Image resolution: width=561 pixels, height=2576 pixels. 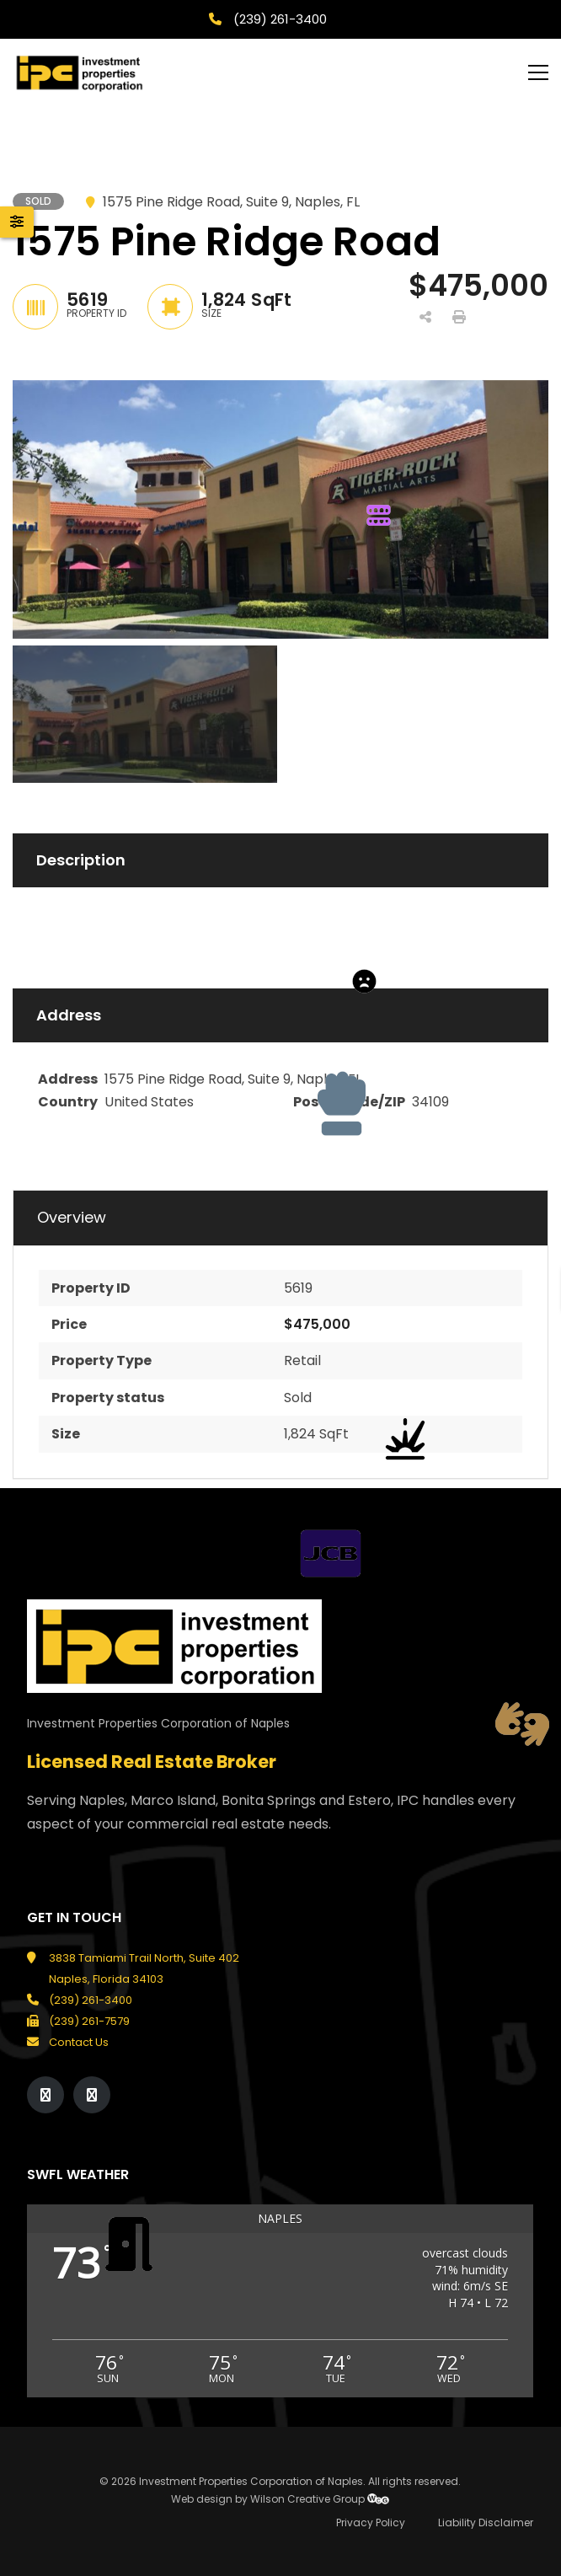 I want to click on rock gesture for rock-paper-scissors game, so click(x=341, y=1103).